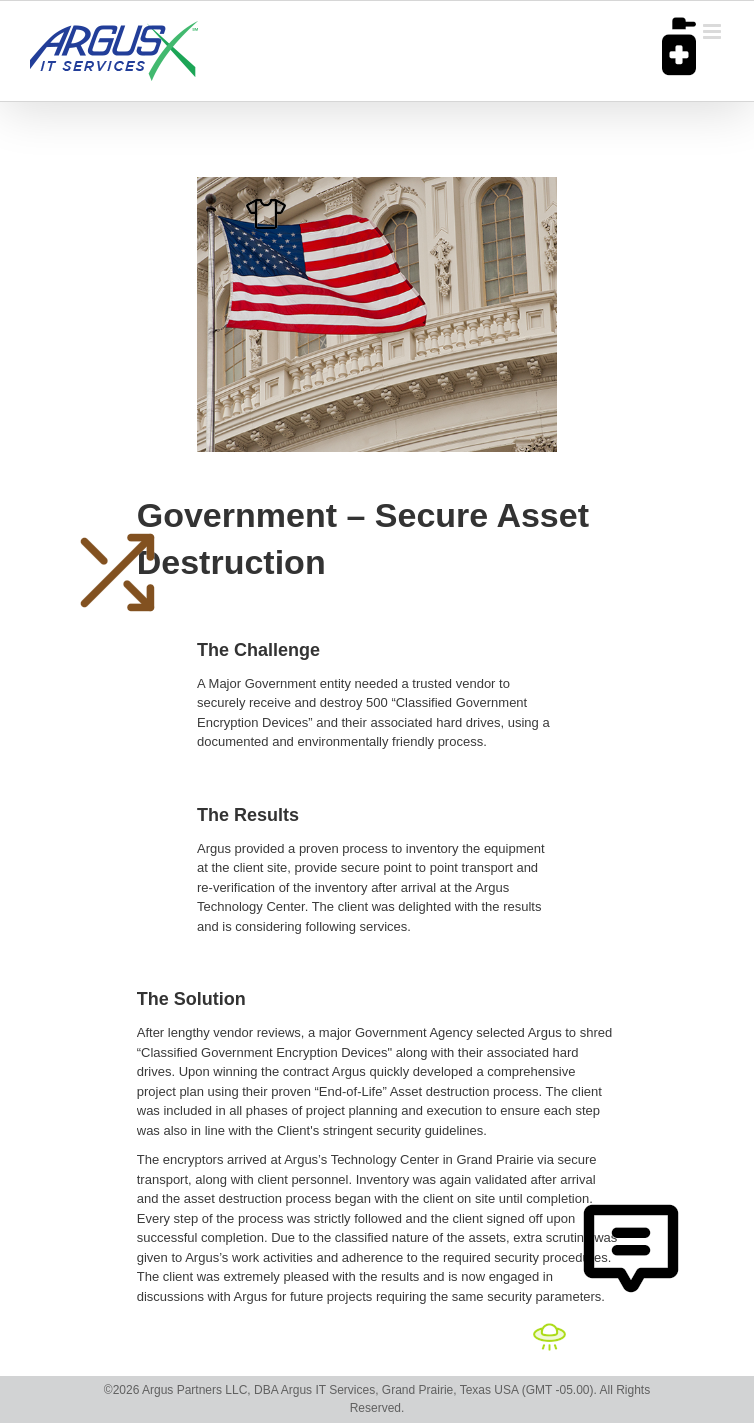  I want to click on open chat or messaging, so click(631, 1245).